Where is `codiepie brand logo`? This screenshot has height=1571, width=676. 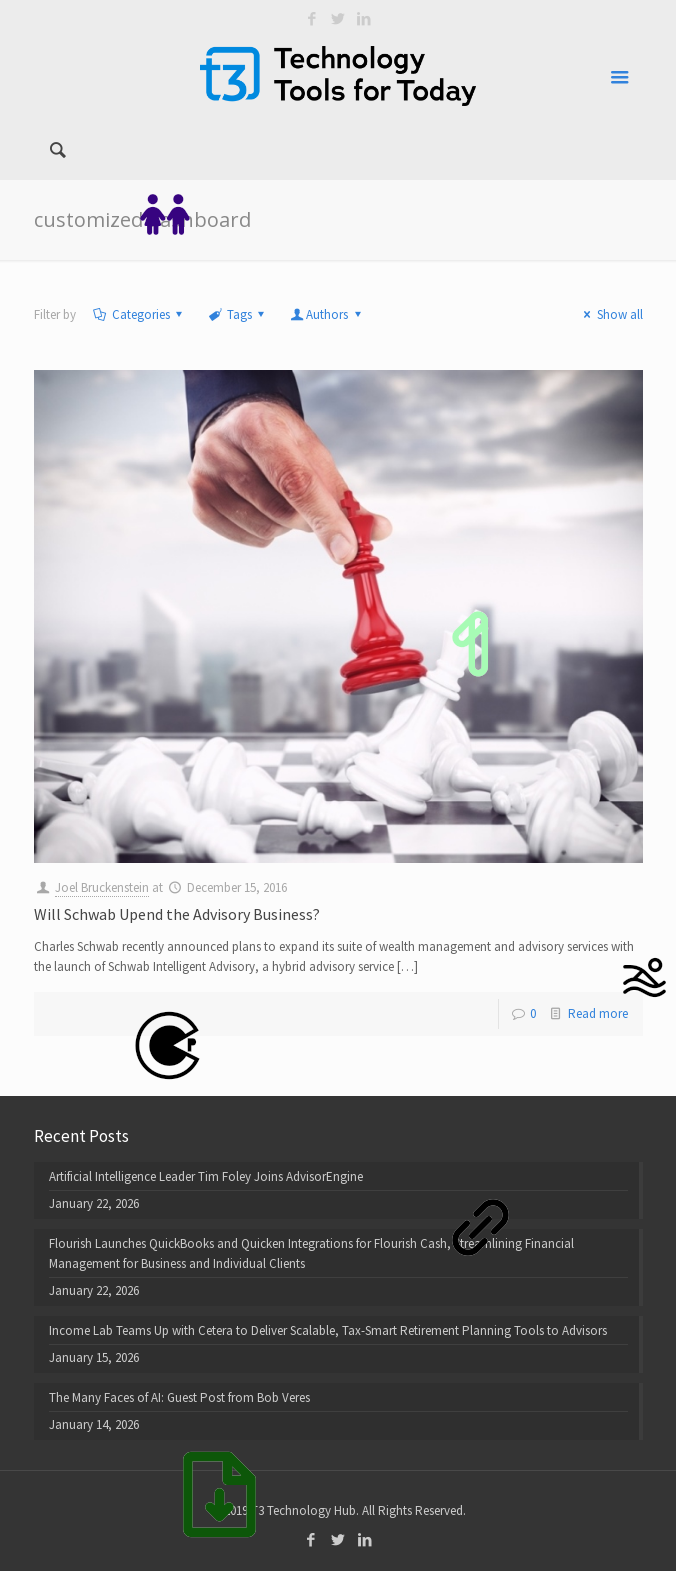
codiepie brand logo is located at coordinates (167, 1045).